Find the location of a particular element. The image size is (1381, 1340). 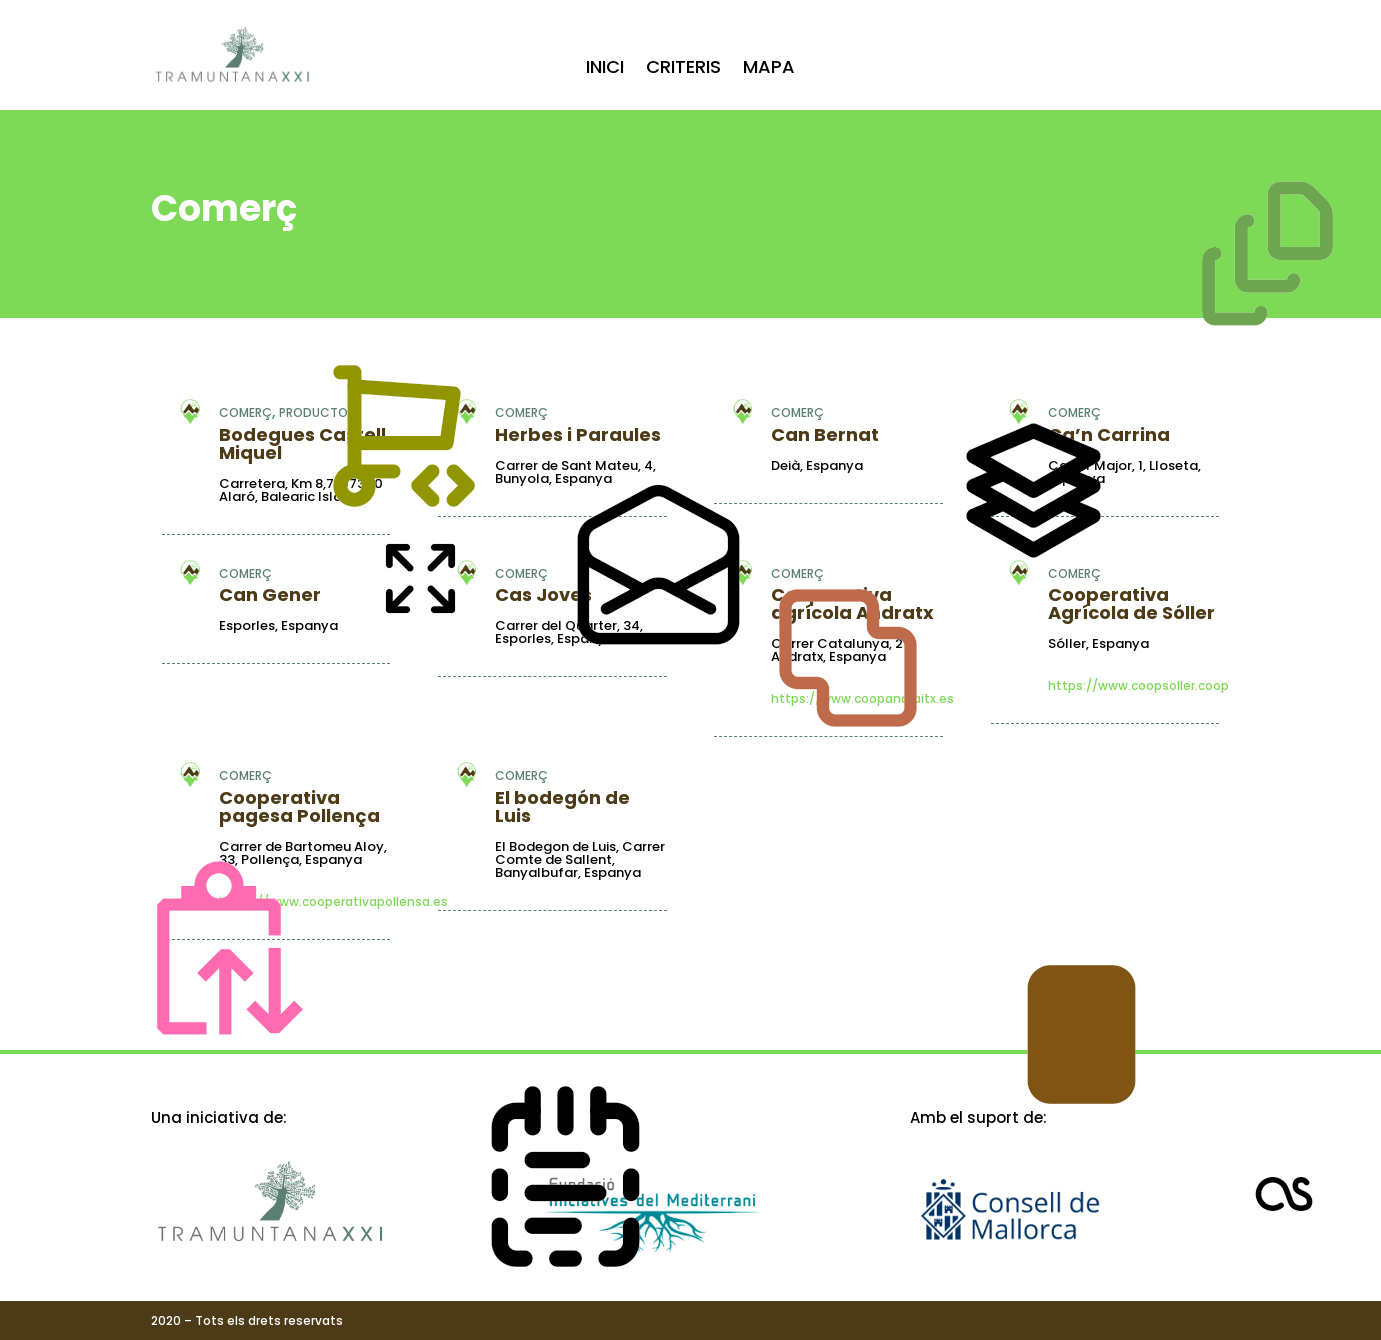

access cart API or developer settings is located at coordinates (397, 436).